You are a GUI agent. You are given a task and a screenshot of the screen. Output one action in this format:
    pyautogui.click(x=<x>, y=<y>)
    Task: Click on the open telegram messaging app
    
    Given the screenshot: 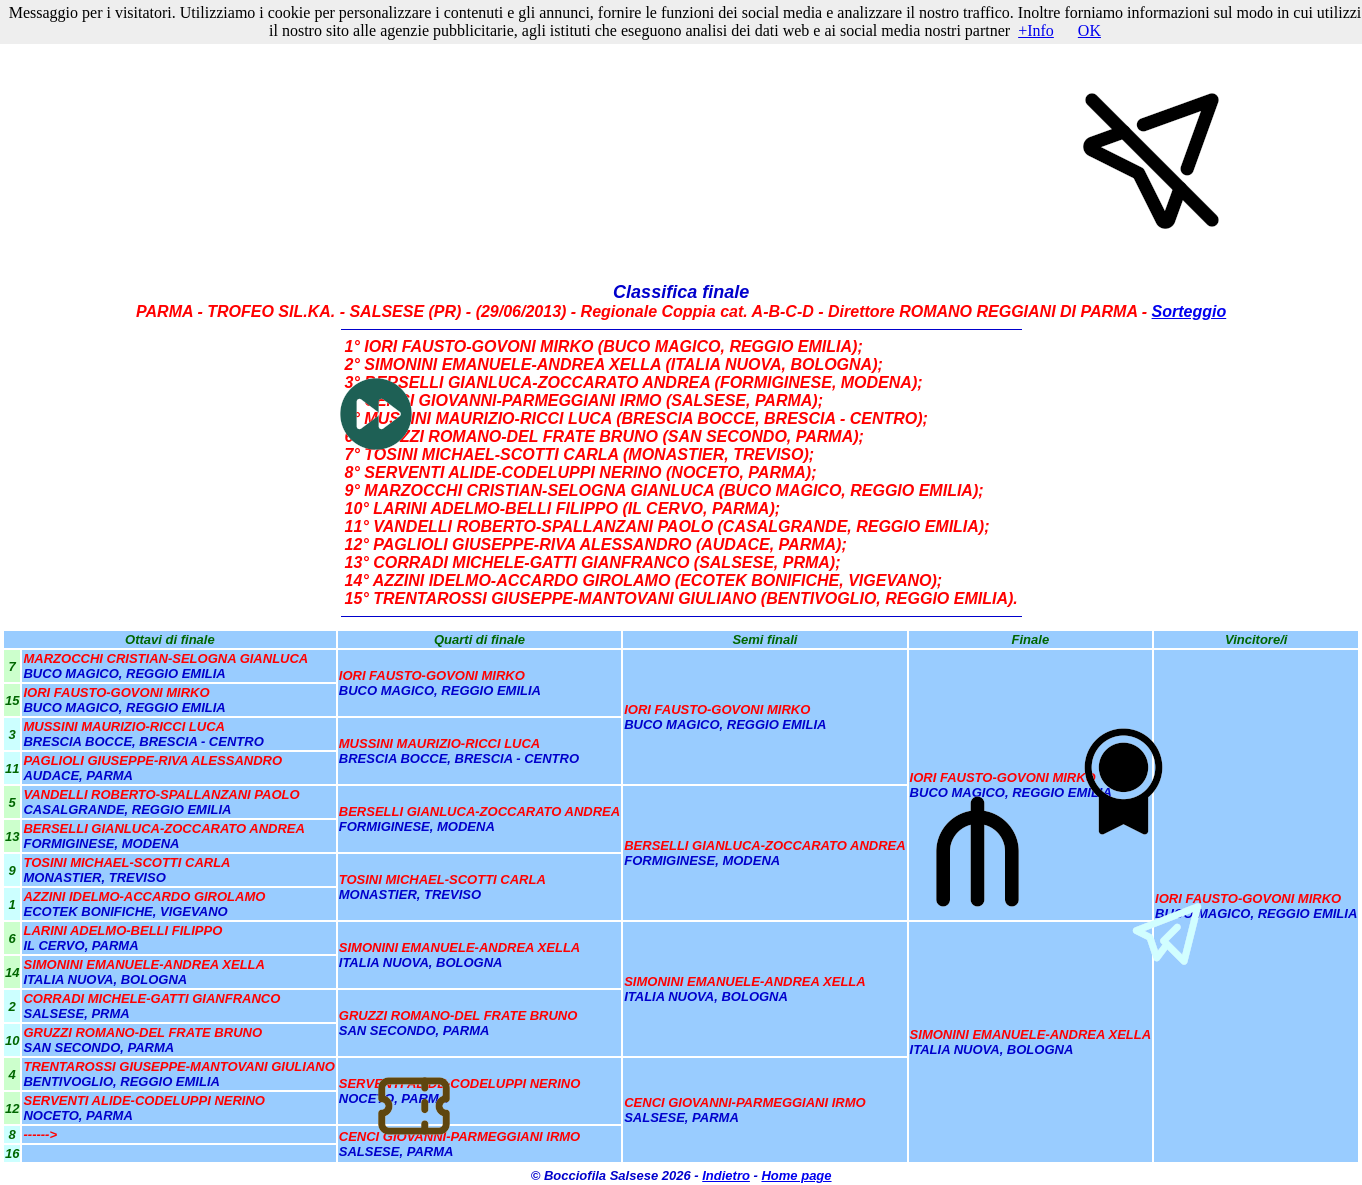 What is the action you would take?
    pyautogui.click(x=1167, y=934)
    